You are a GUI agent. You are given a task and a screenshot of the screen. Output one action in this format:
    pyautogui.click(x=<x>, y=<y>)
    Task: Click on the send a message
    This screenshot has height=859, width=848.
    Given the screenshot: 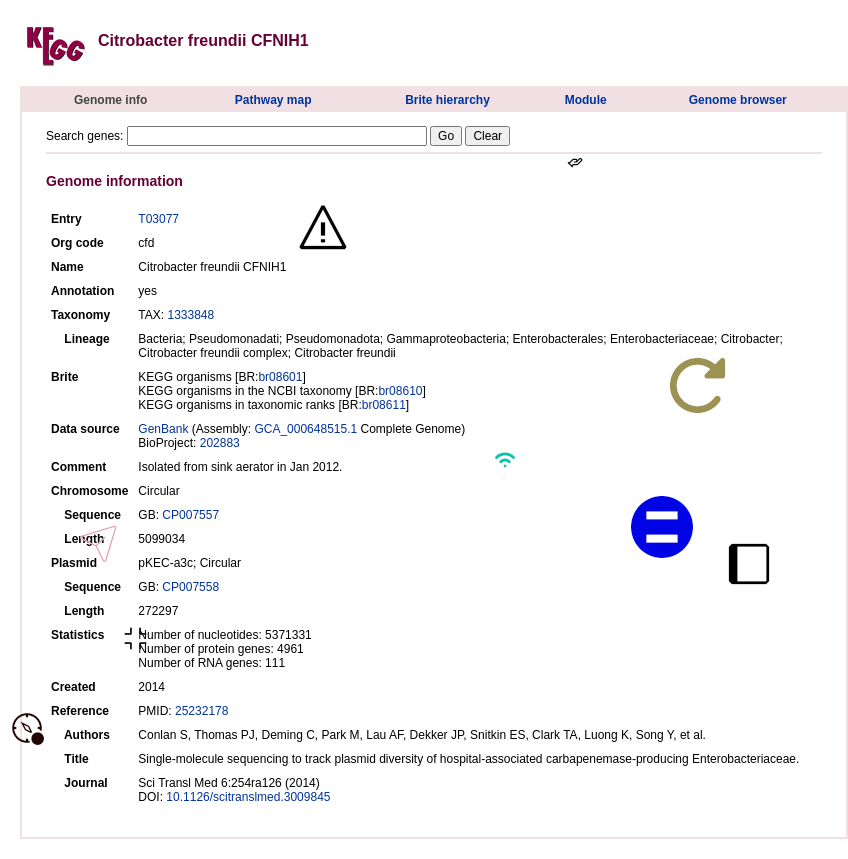 What is the action you would take?
    pyautogui.click(x=99, y=542)
    